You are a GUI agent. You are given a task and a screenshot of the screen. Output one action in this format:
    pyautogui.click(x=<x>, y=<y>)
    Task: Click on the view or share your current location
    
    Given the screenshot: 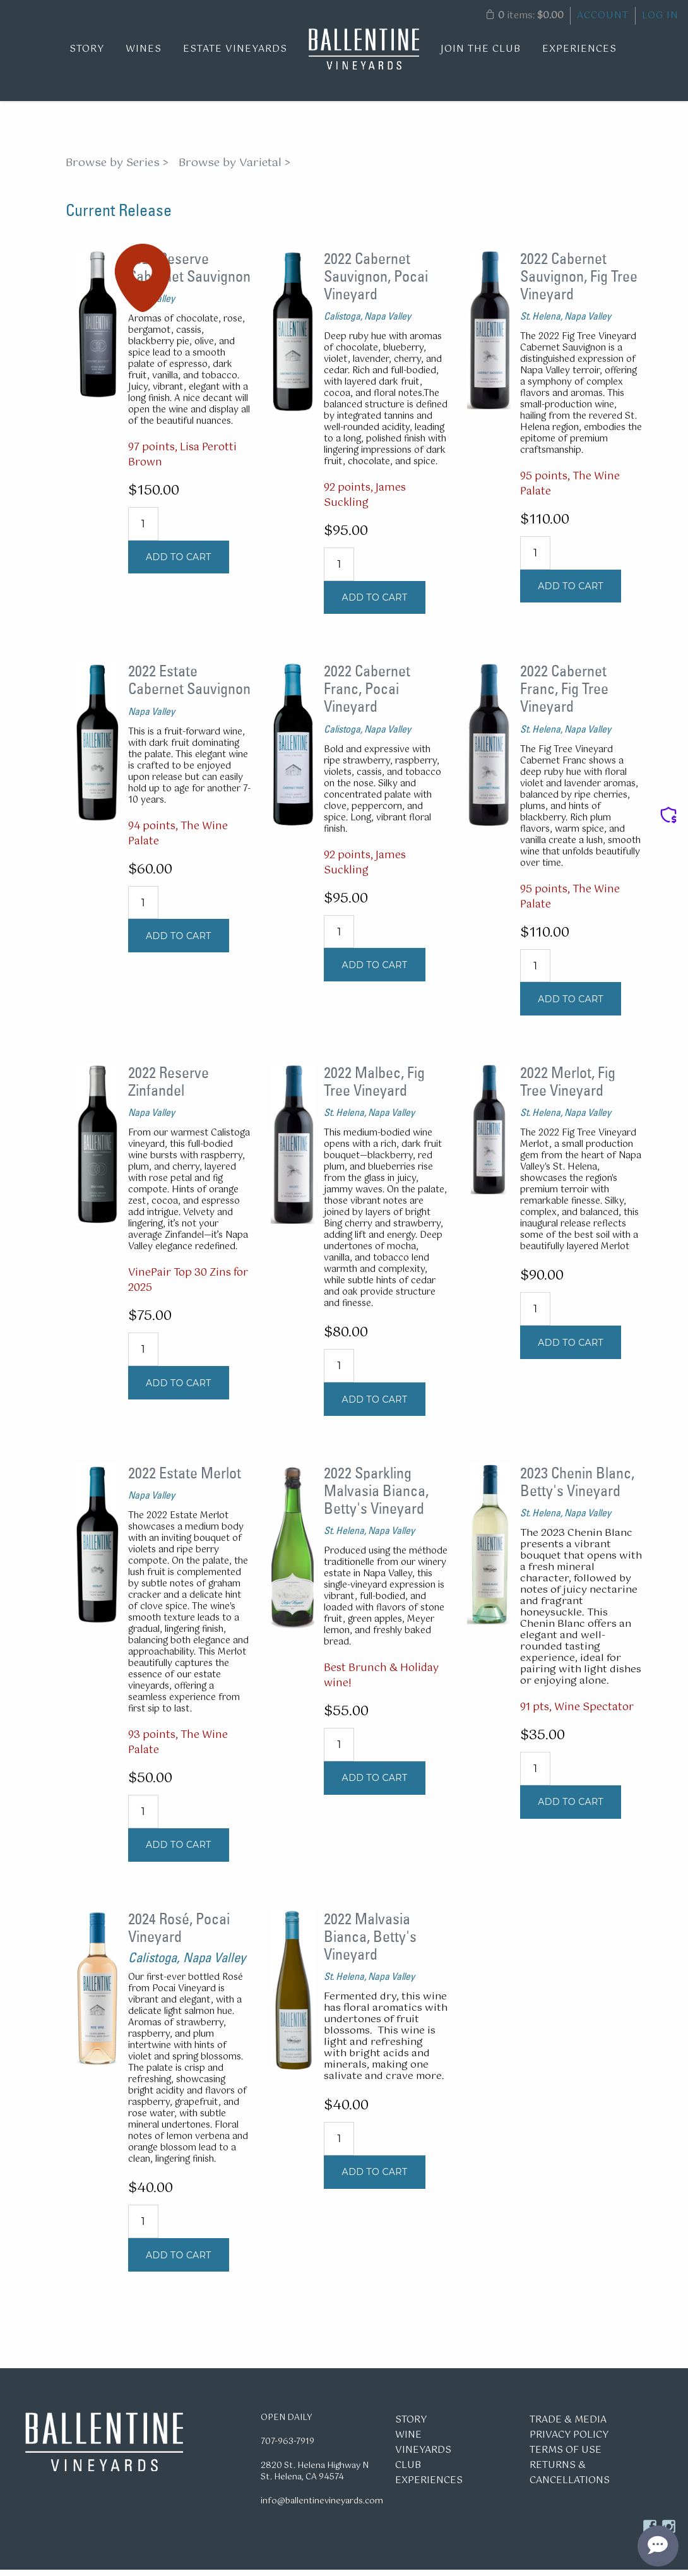 What is the action you would take?
    pyautogui.click(x=143, y=278)
    